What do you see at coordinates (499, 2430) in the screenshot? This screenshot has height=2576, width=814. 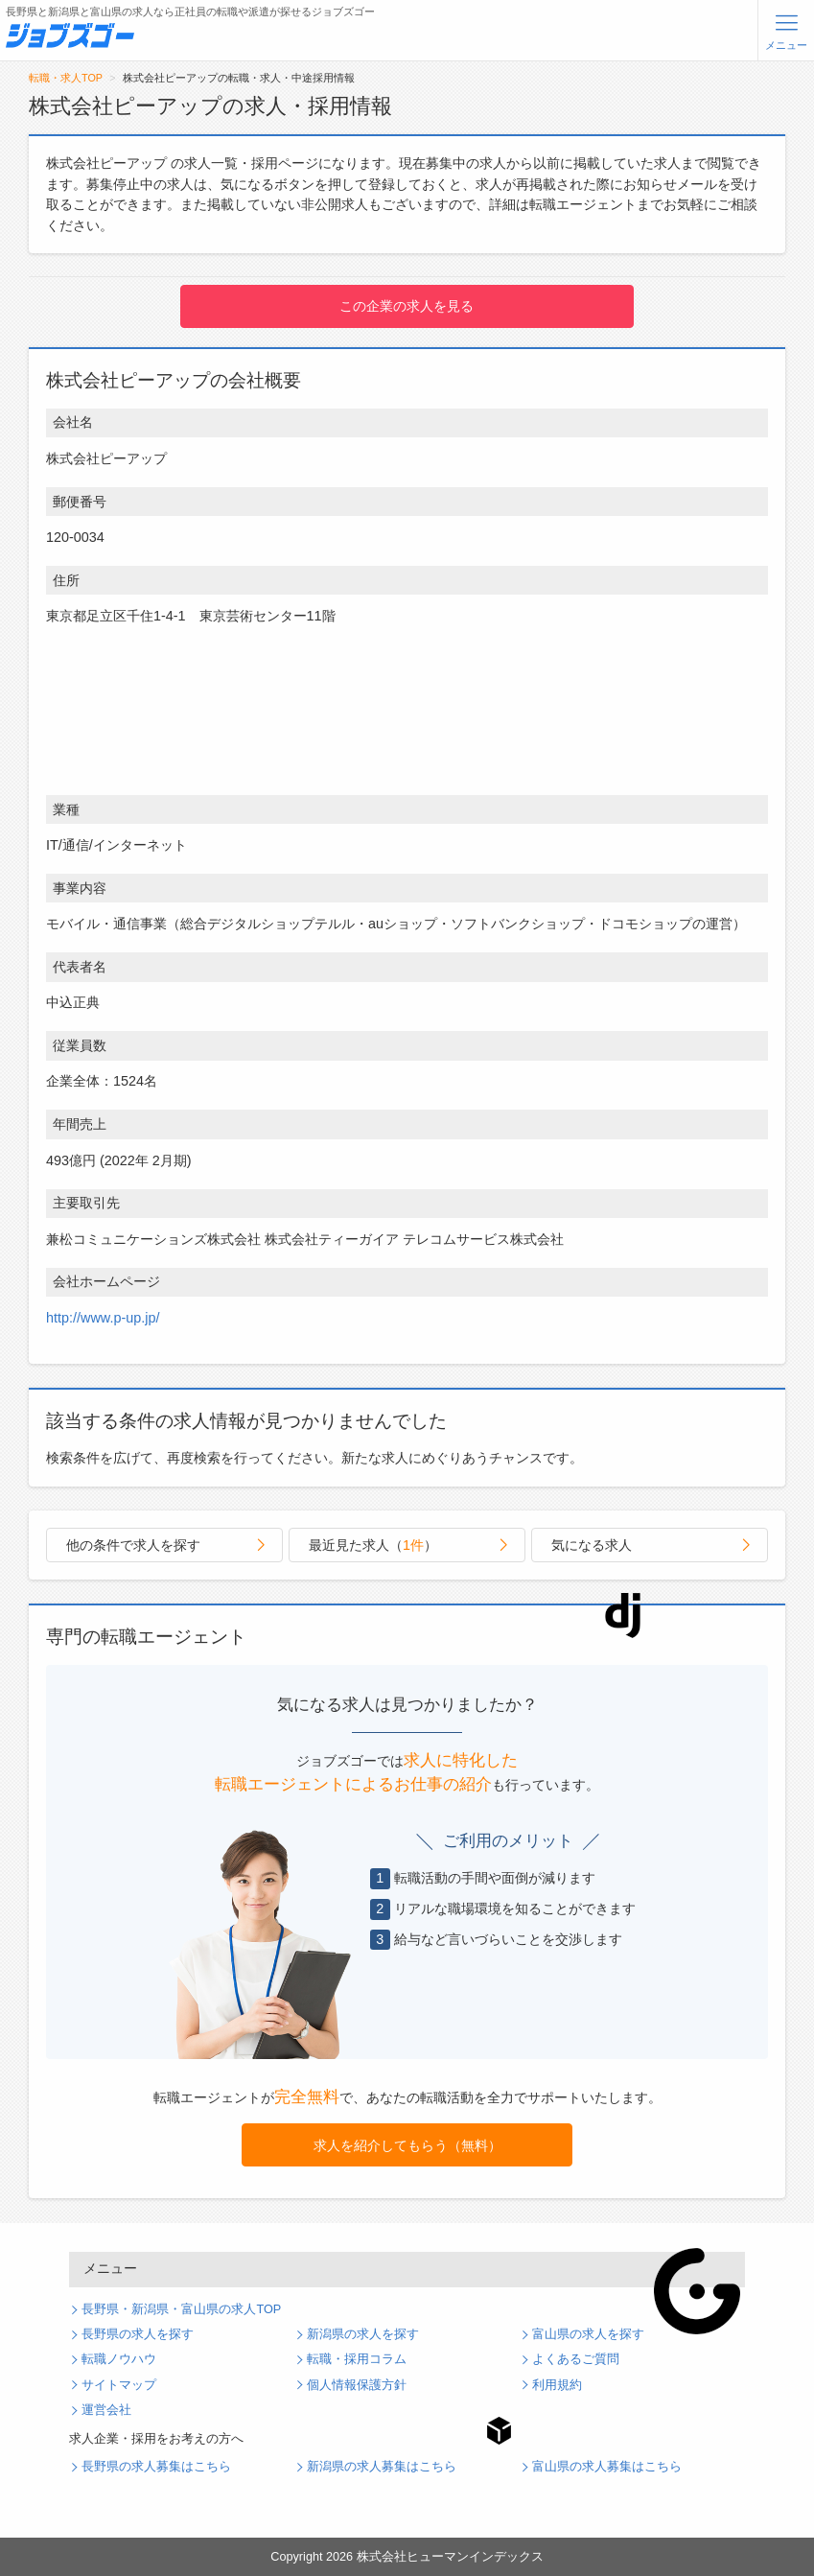 I see `DPD parcel delivery service logo` at bounding box center [499, 2430].